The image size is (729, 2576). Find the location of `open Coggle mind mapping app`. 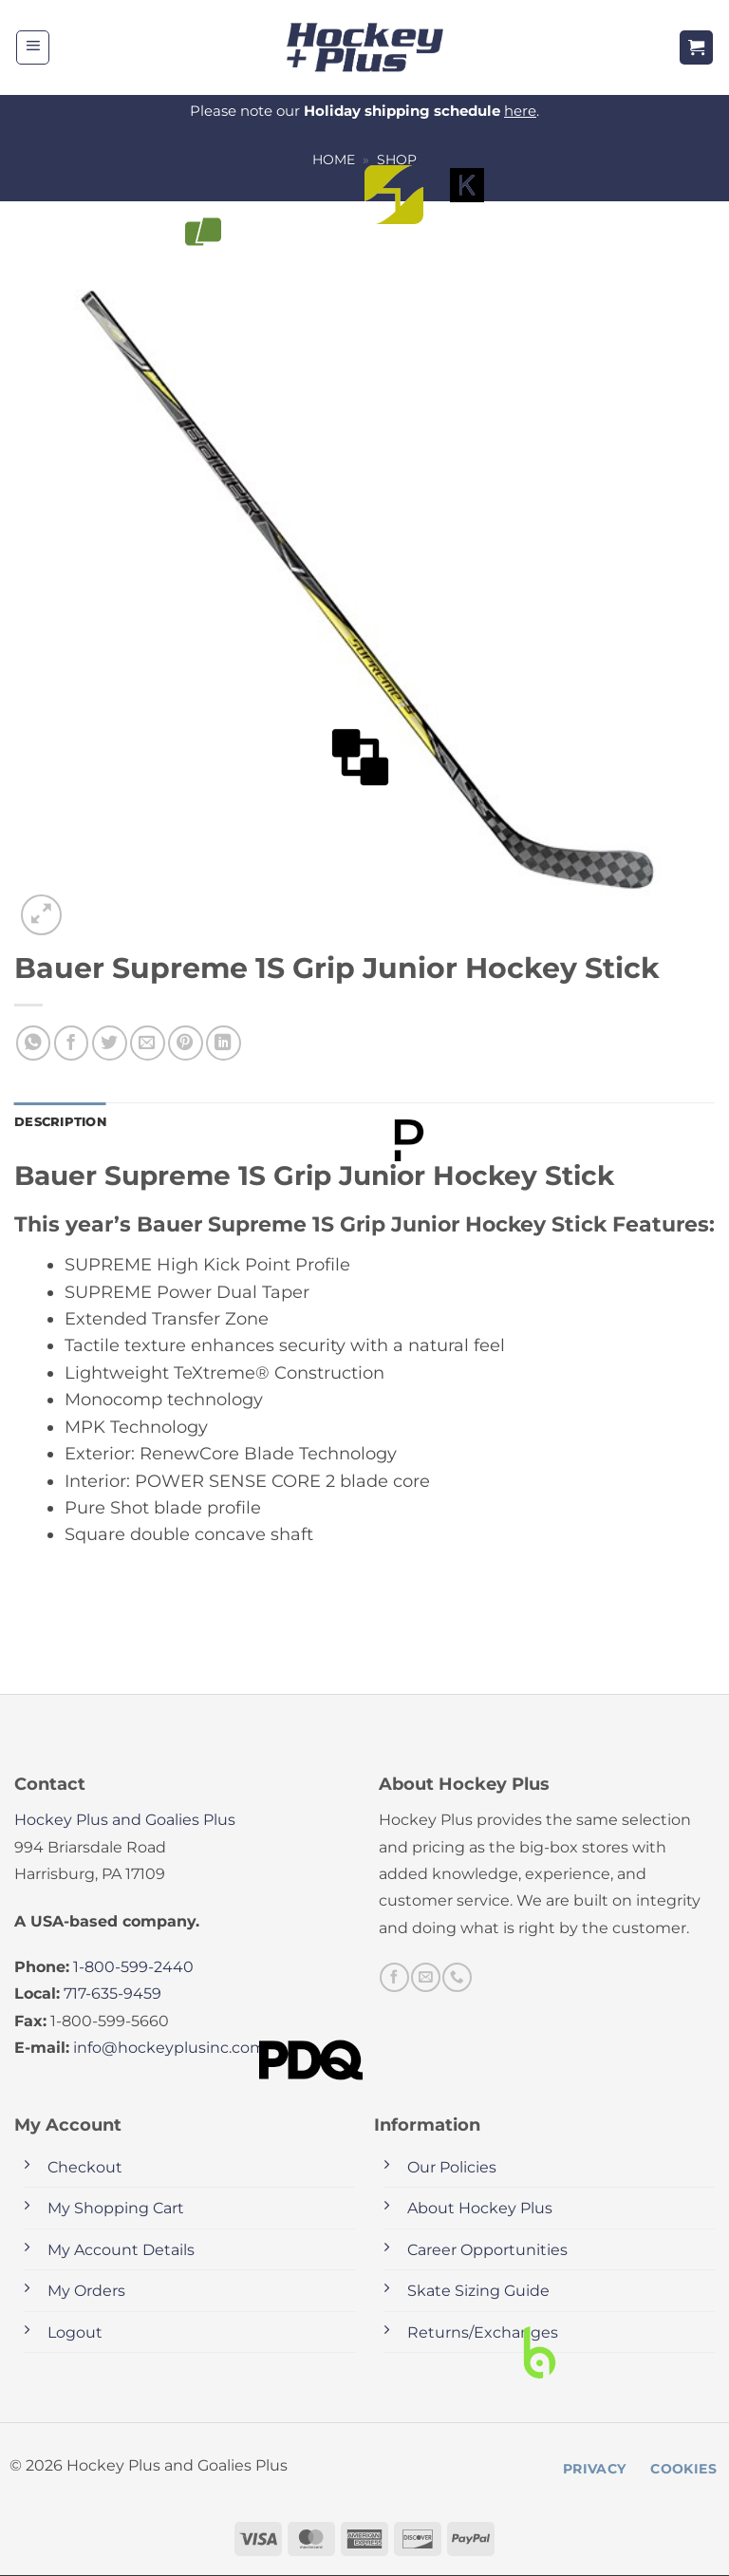

open Coggle mind mapping app is located at coordinates (394, 195).